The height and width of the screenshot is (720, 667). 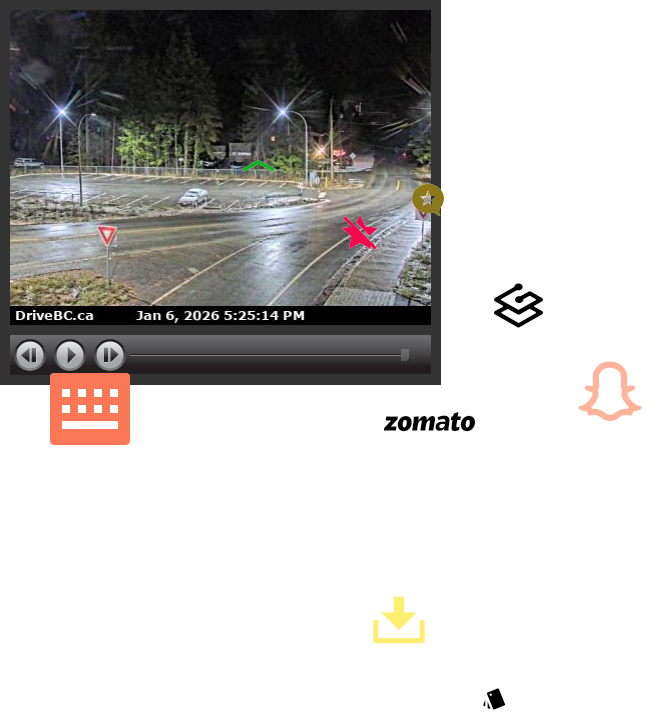 I want to click on scroll to top of page, so click(x=258, y=166).